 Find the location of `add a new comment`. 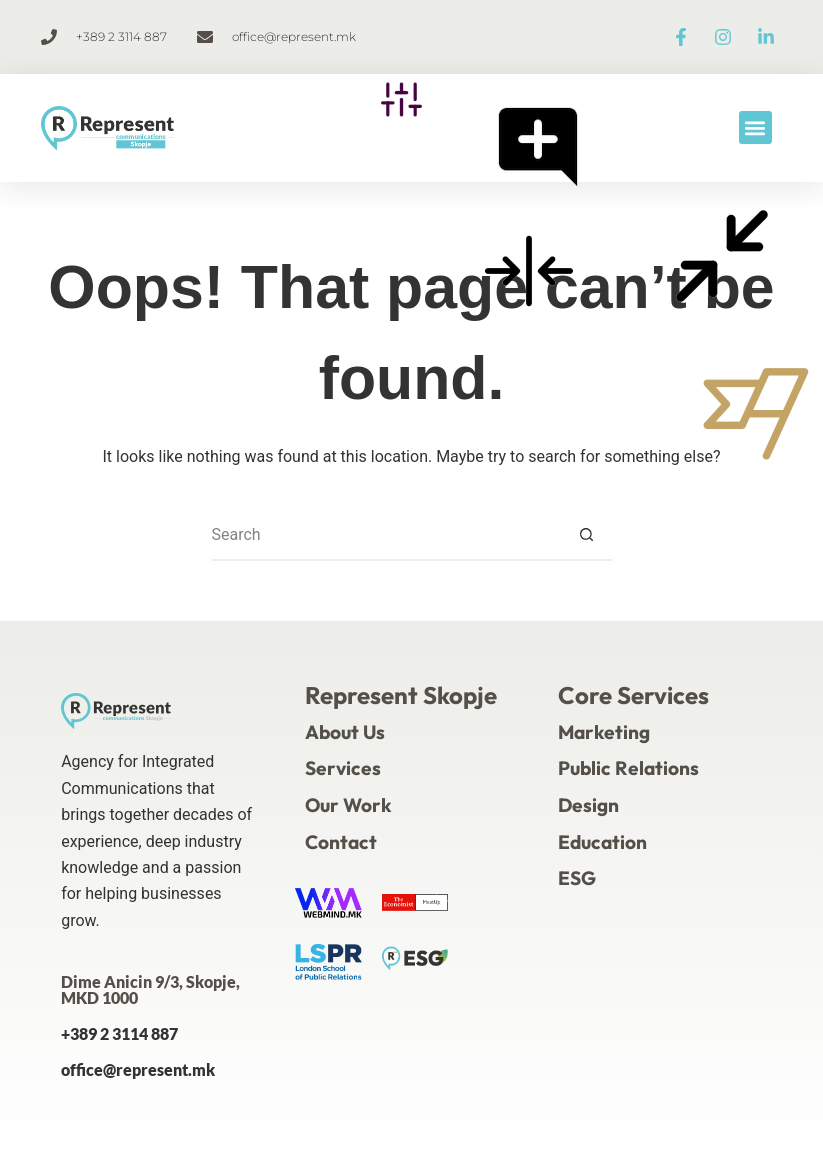

add a new comment is located at coordinates (538, 147).